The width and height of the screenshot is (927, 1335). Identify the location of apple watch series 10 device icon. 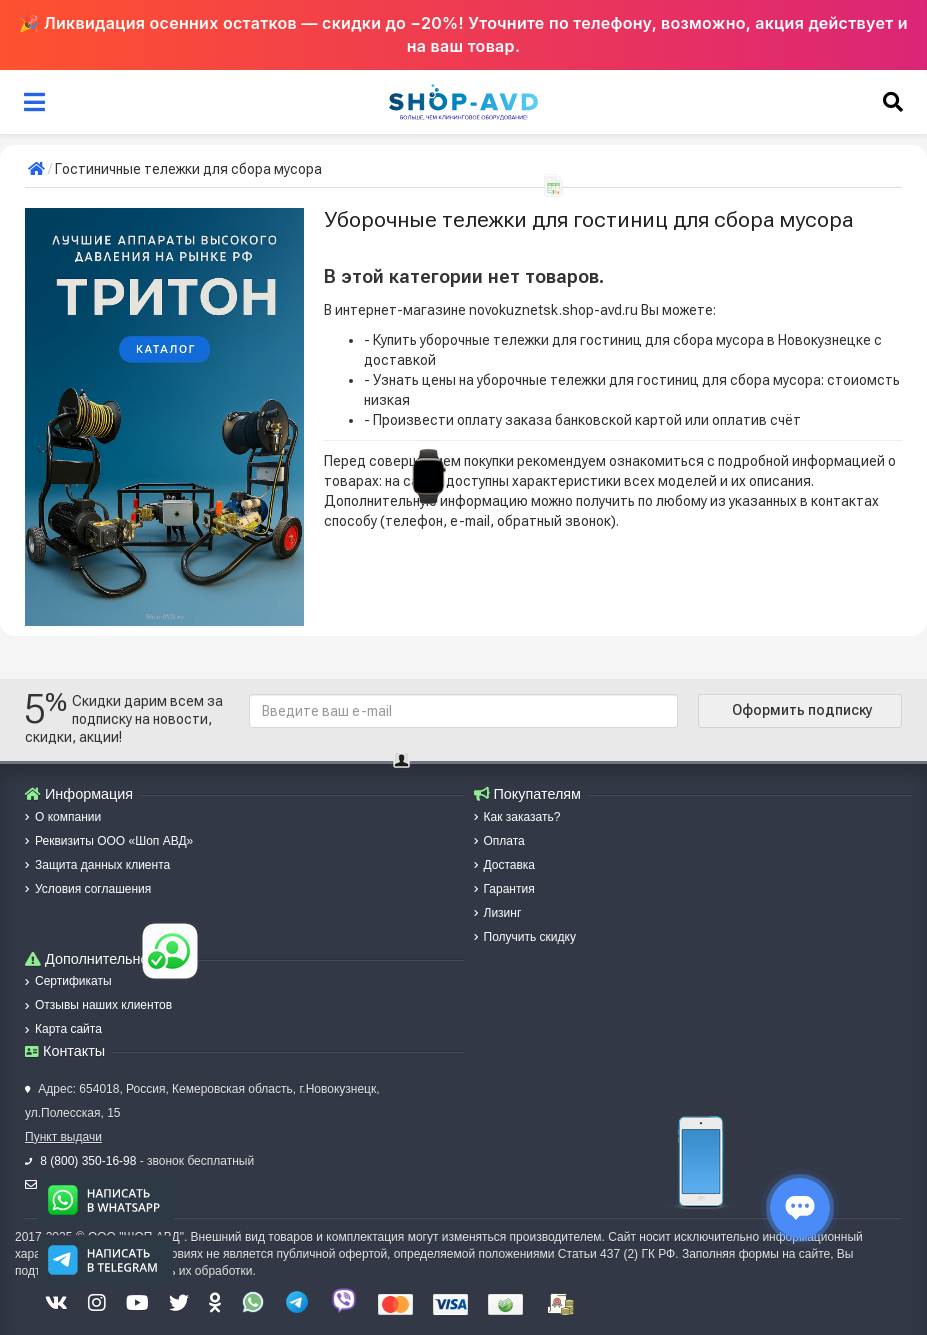
(428, 476).